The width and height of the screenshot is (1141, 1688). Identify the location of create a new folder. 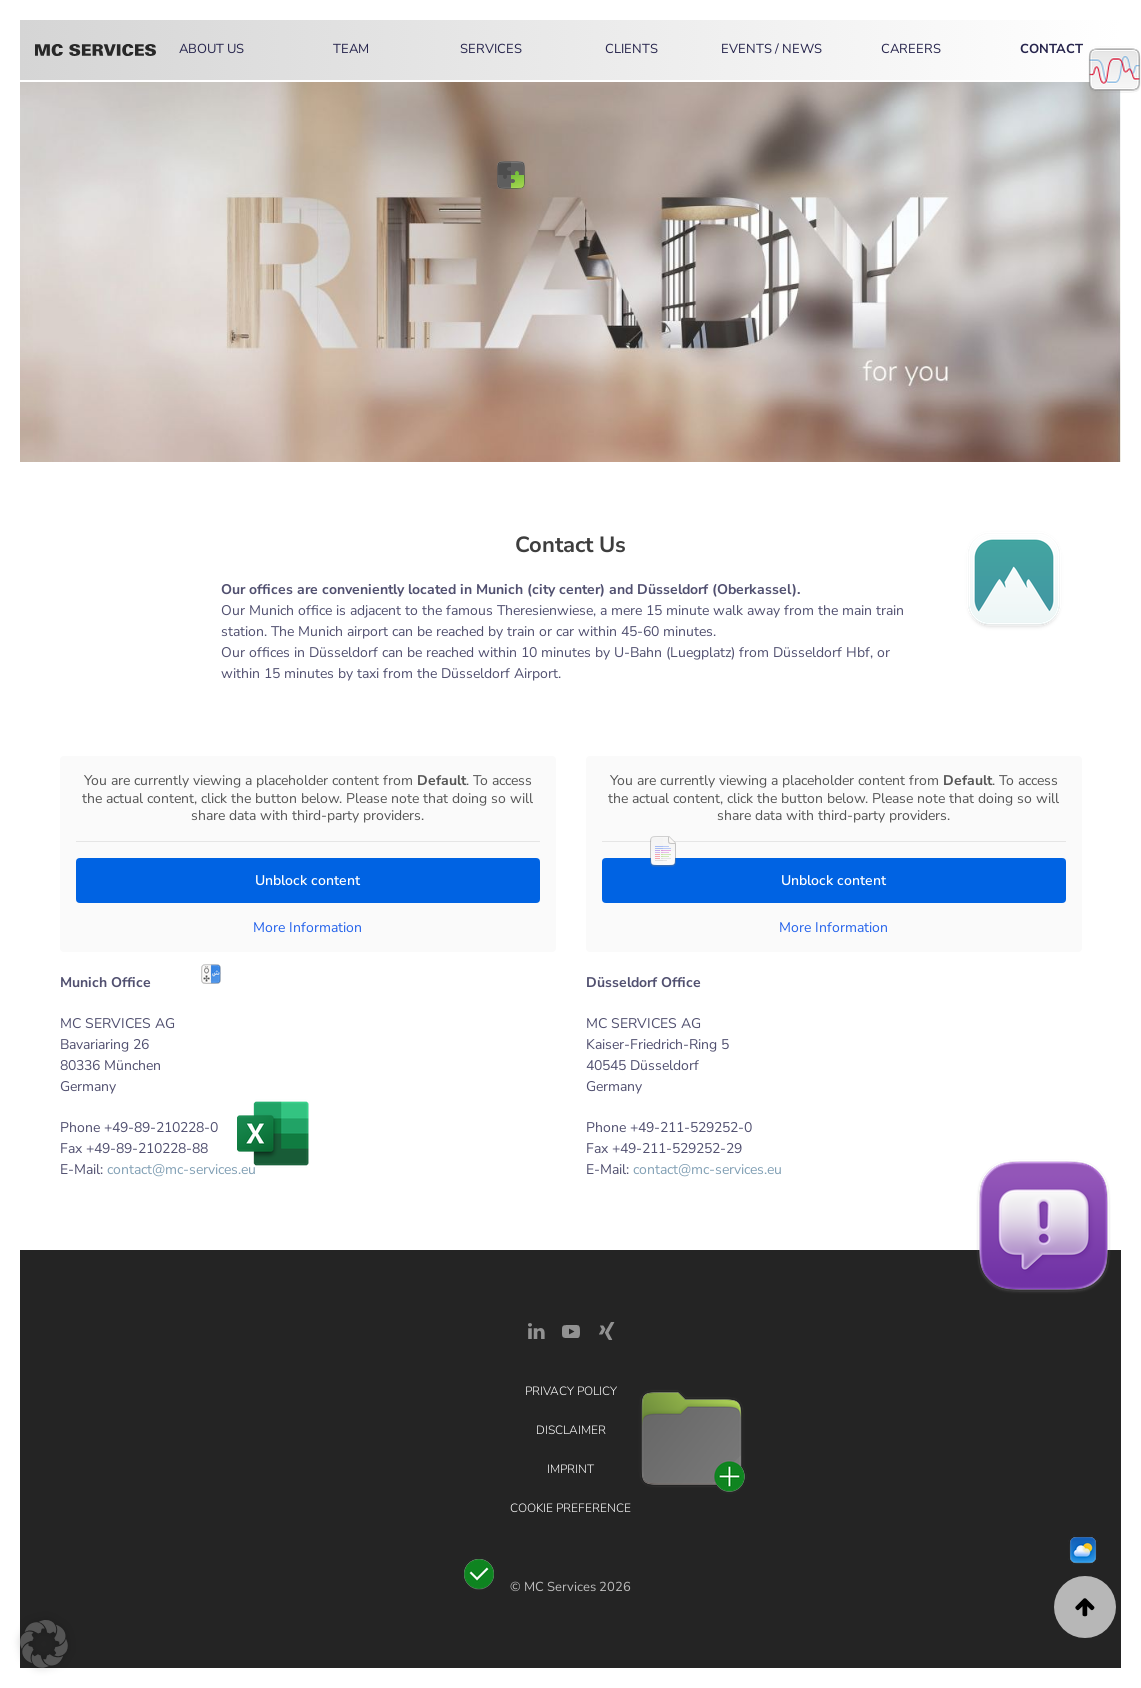
(691, 1438).